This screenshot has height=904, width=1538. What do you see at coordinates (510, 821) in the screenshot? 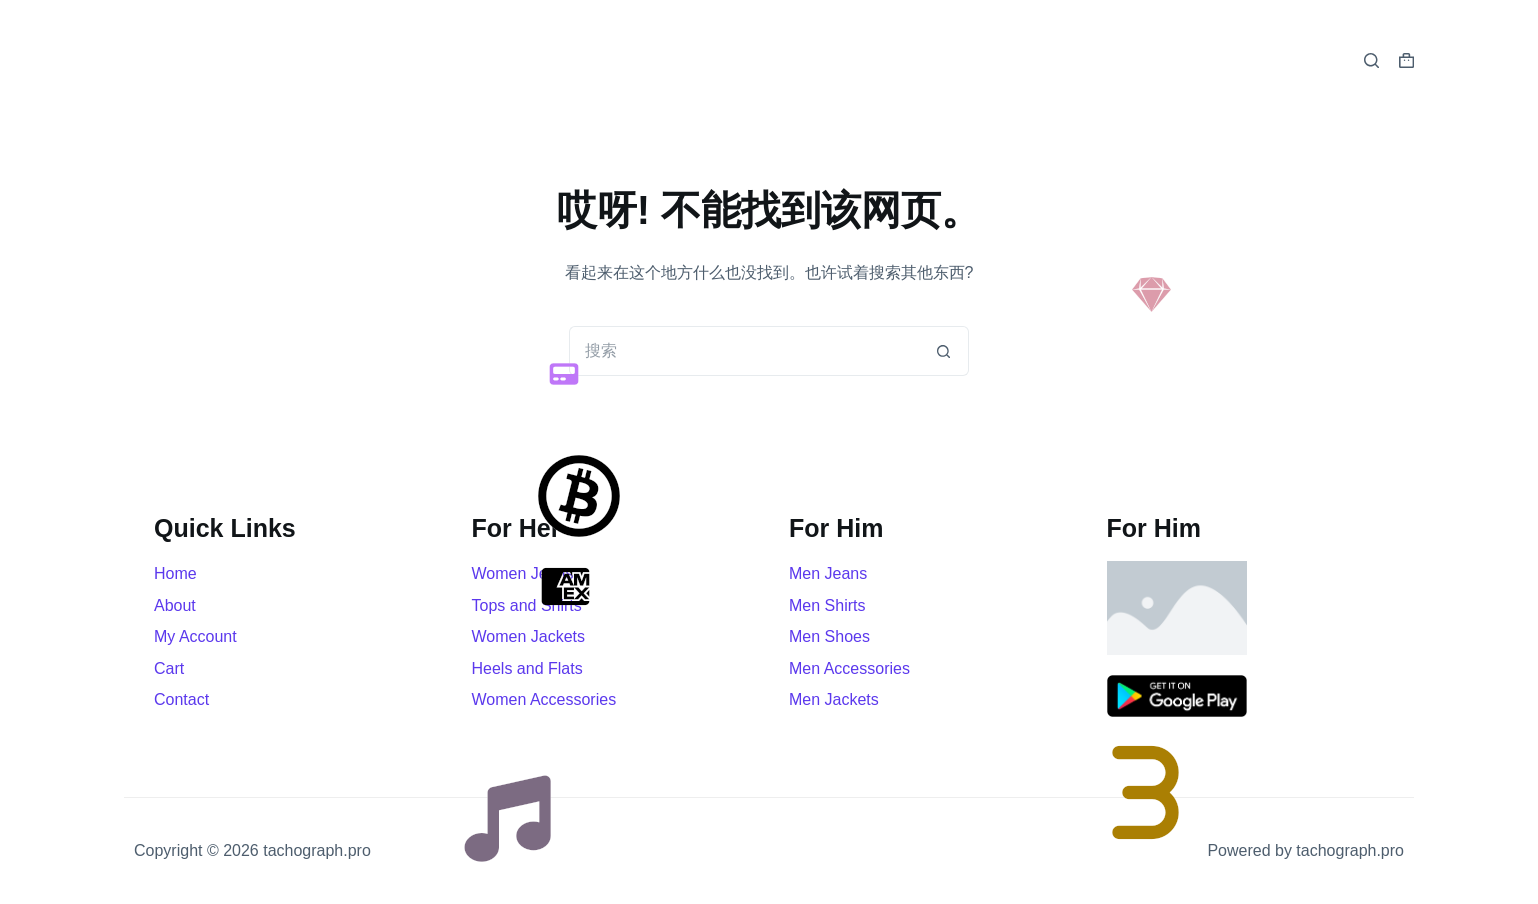
I see `access music library or audio files` at bounding box center [510, 821].